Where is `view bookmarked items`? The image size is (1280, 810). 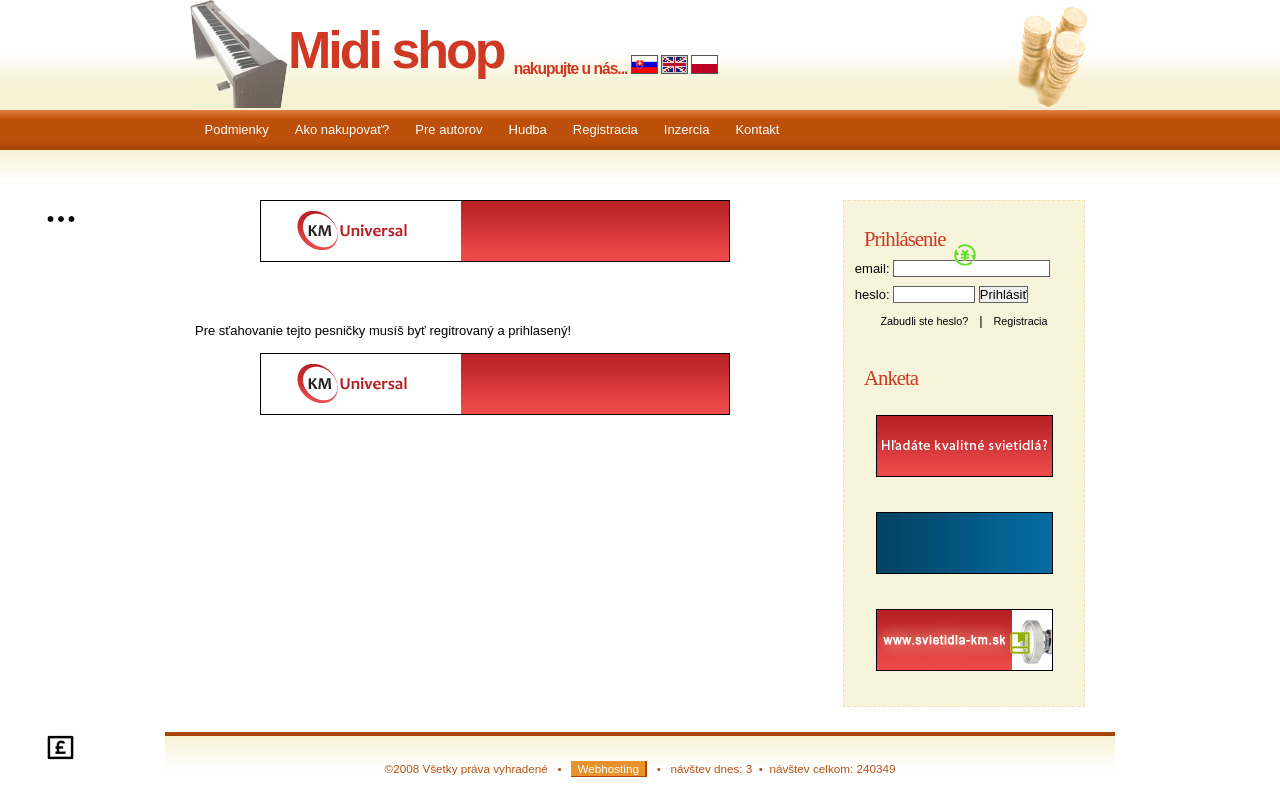 view bookmarked items is located at coordinates (1020, 643).